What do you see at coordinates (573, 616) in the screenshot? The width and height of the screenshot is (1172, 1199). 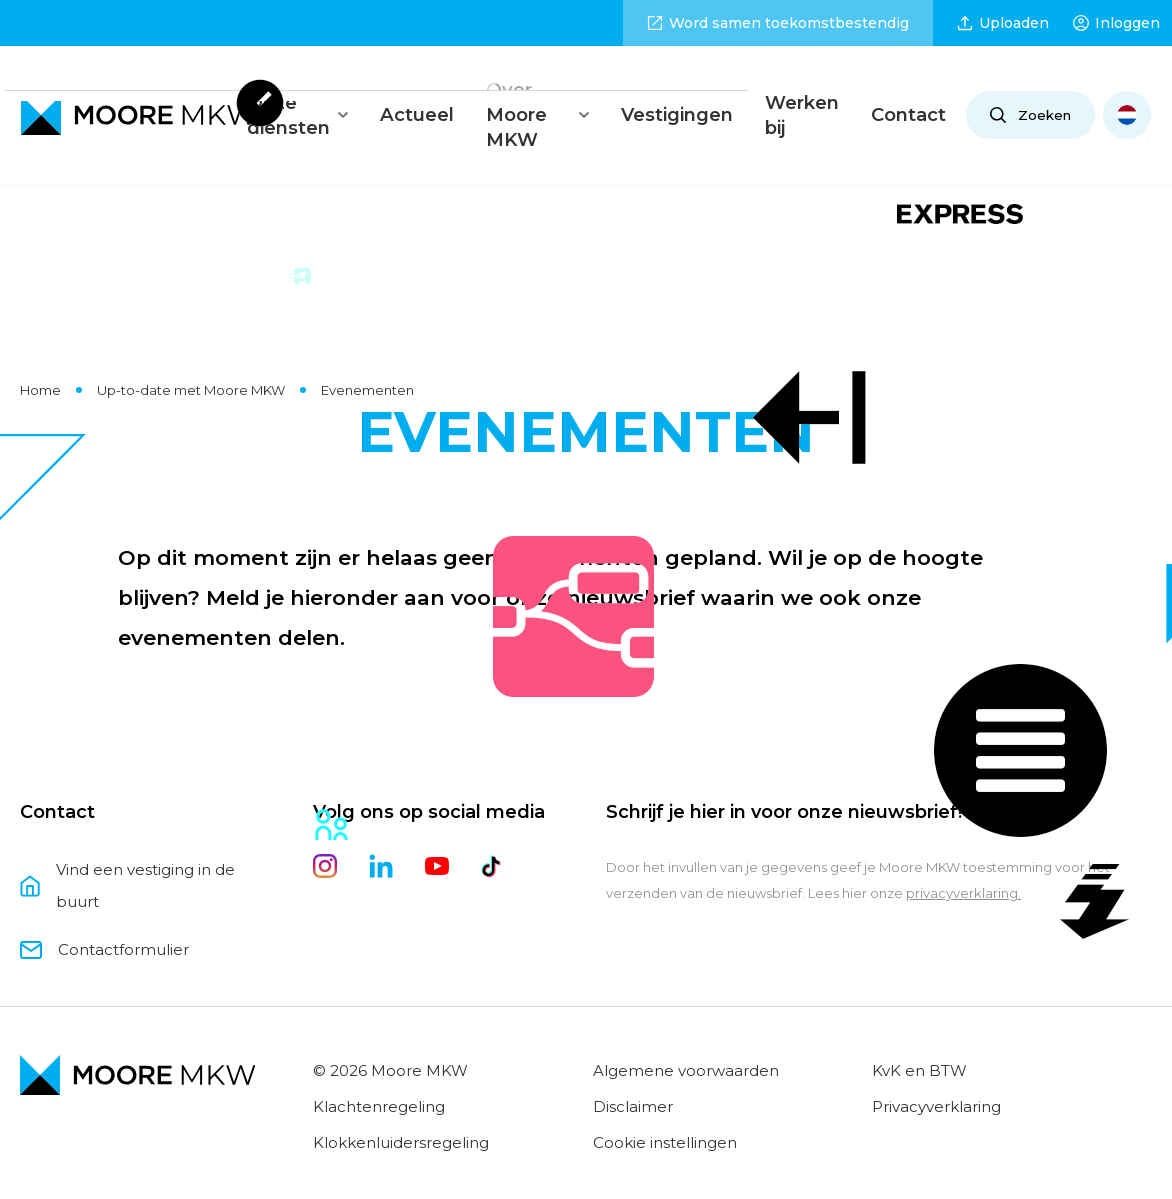 I see `open Node-RED flow editor` at bounding box center [573, 616].